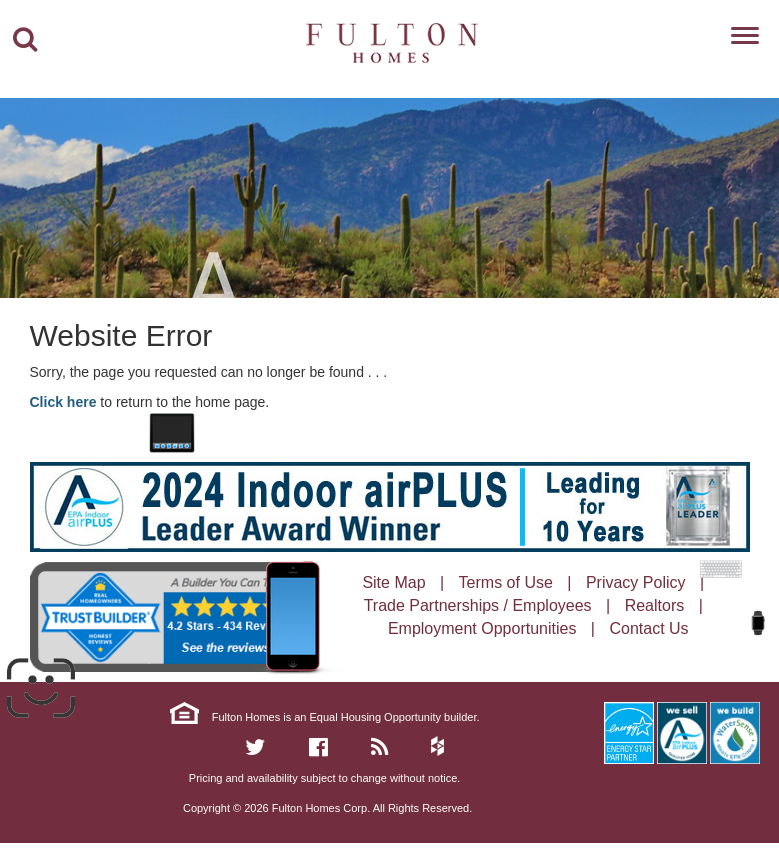 This screenshot has width=779, height=863. What do you see at coordinates (41, 688) in the screenshot?
I see `face recognition authentication` at bounding box center [41, 688].